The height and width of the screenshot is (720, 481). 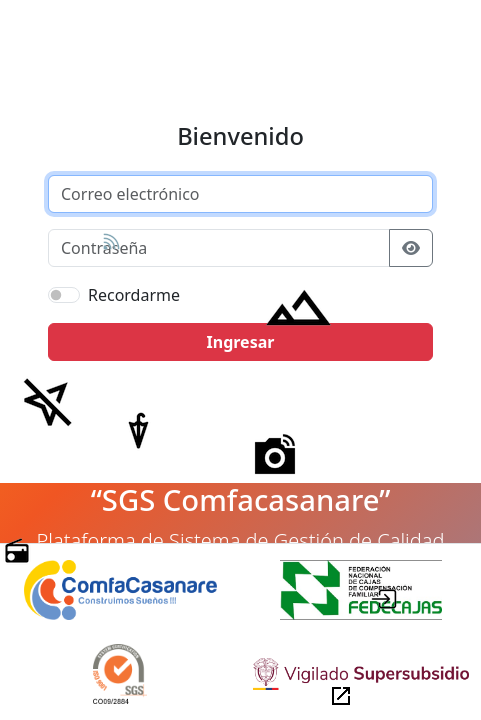 I want to click on view terrain or topographic map layer, so click(x=298, y=307).